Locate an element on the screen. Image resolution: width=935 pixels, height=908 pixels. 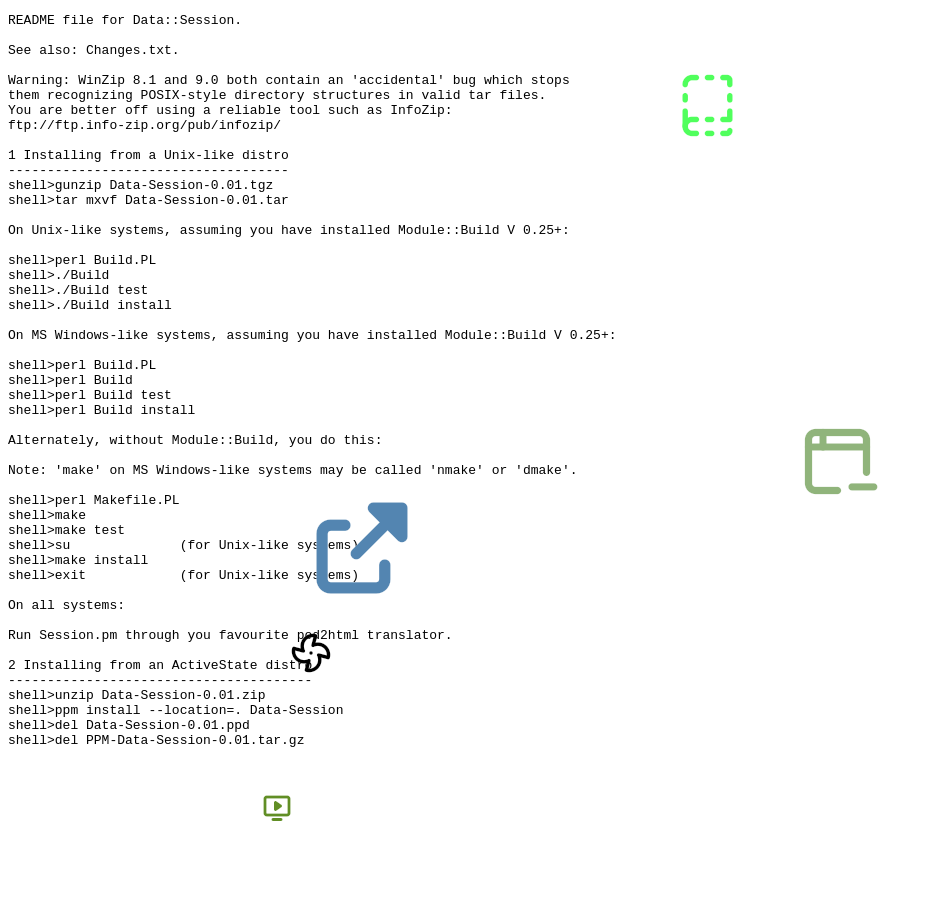
draft or unpublished document is located at coordinates (707, 105).